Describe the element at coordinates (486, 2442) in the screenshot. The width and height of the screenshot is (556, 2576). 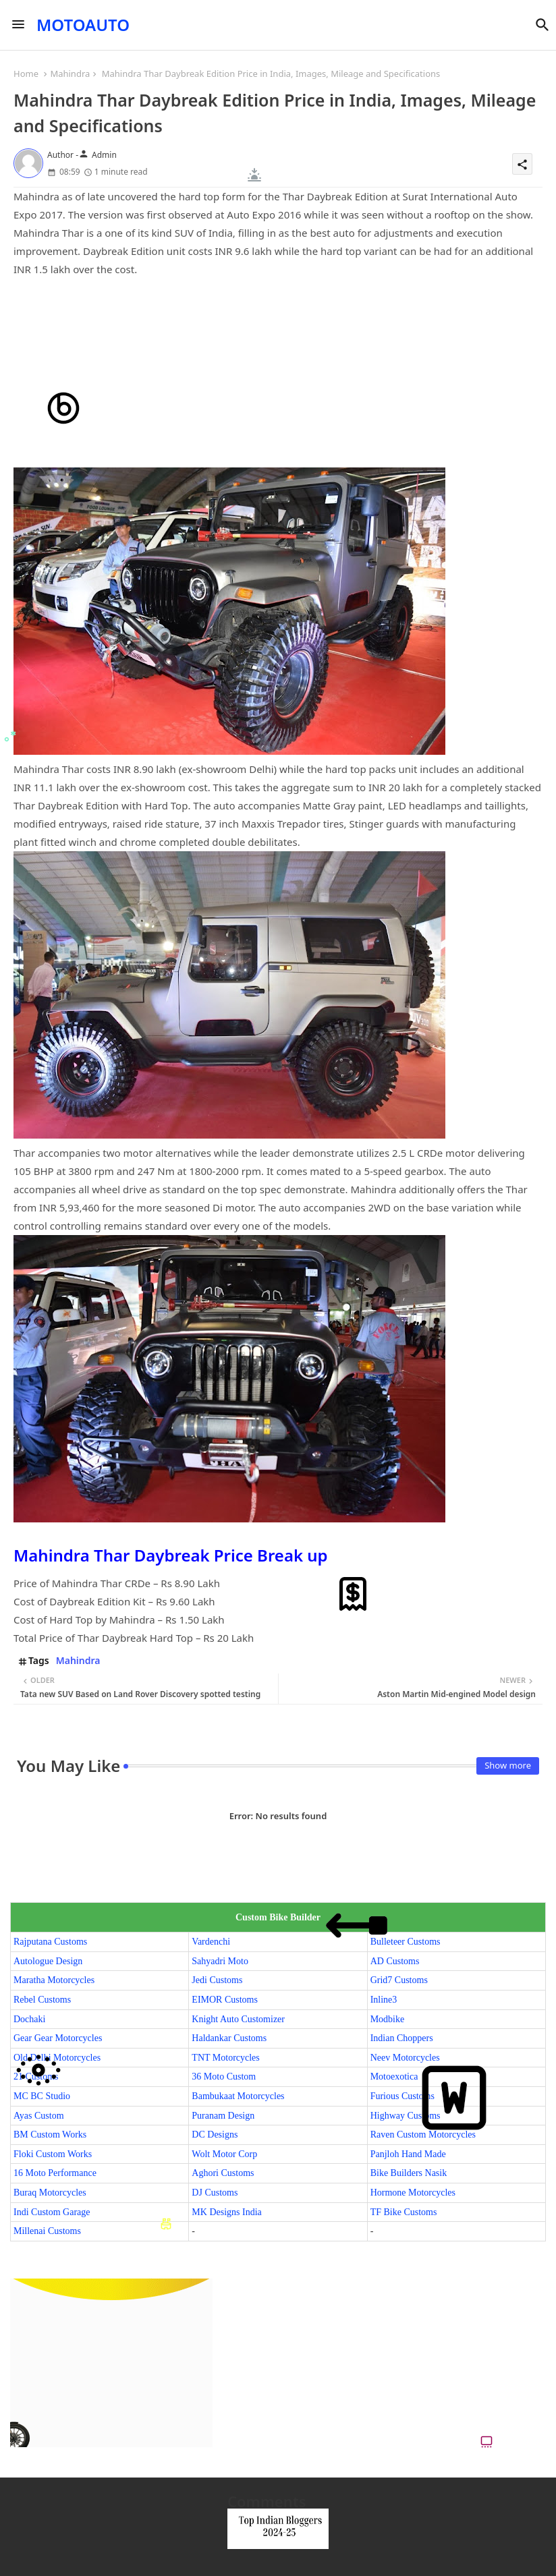
I see `view gallery in thumbnail grid mode` at that location.